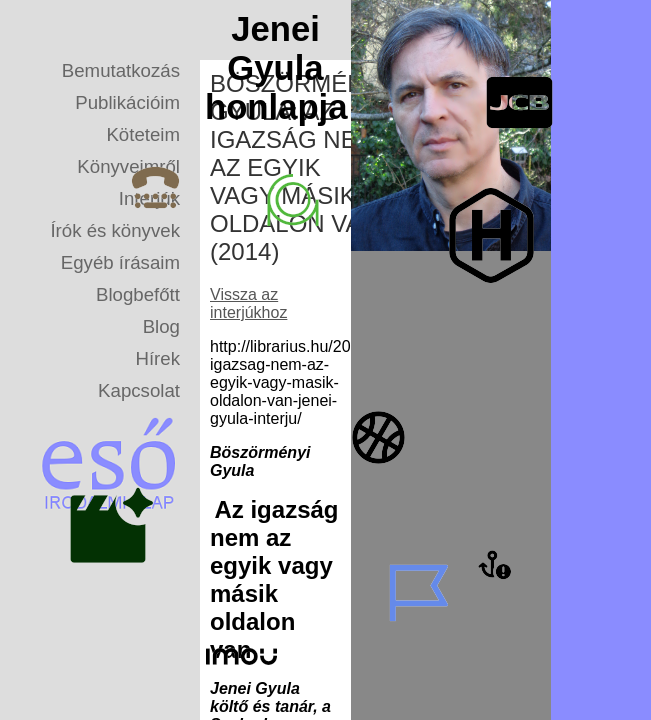  What do you see at coordinates (494, 564) in the screenshot?
I see `anchor point warning or error` at bounding box center [494, 564].